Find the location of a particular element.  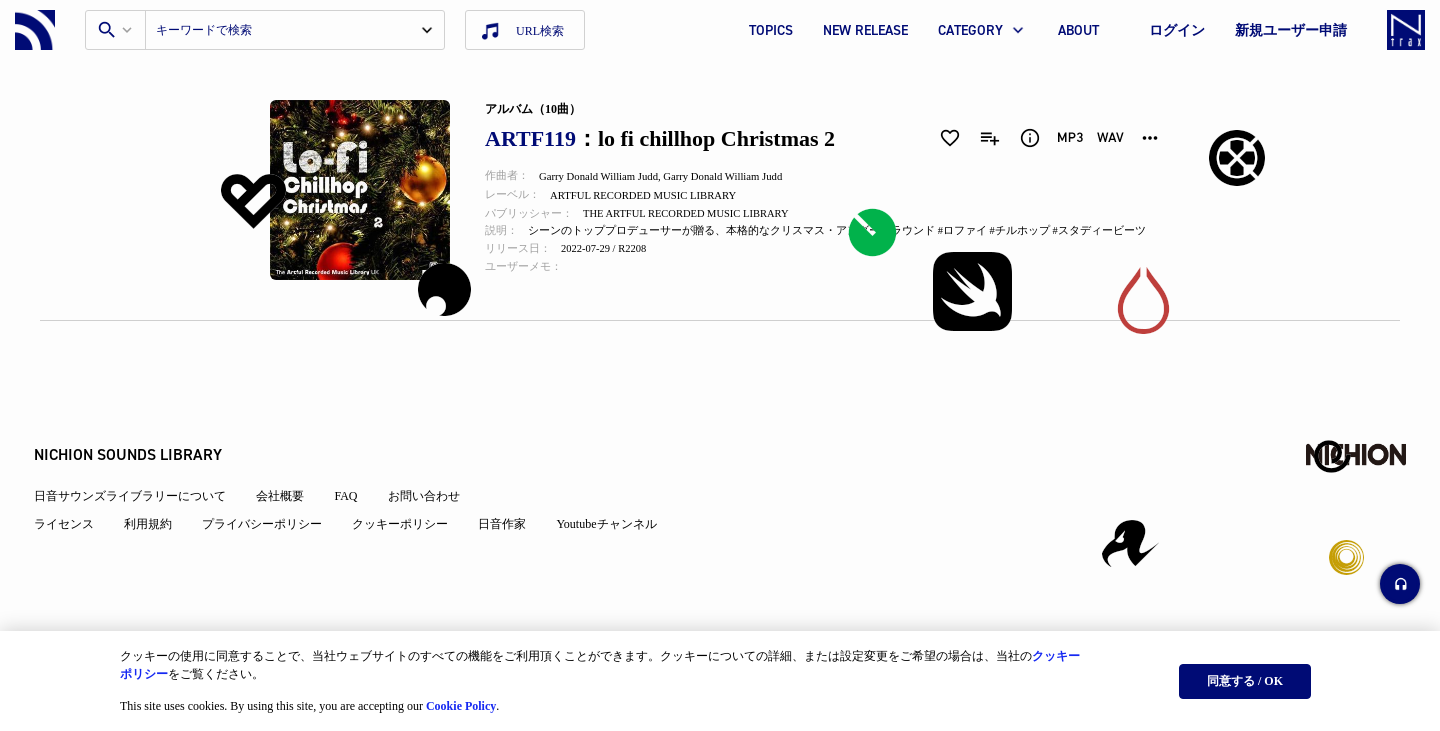

hyprland window manager logo is located at coordinates (1143, 300).